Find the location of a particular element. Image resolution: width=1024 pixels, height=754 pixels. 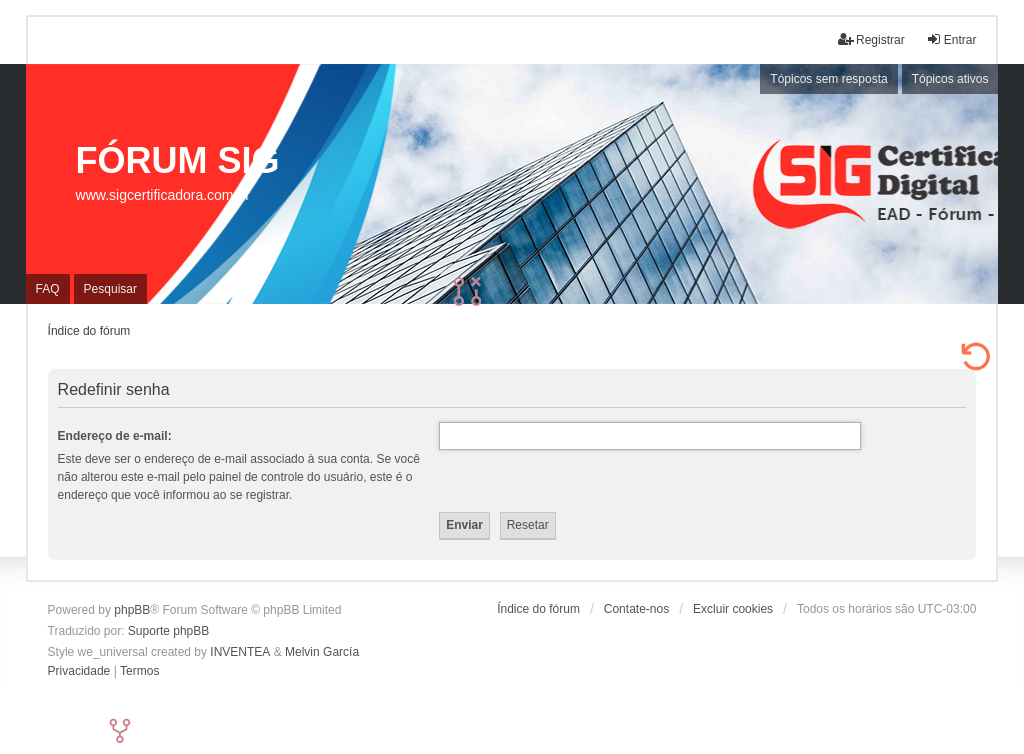

fork a repository is located at coordinates (119, 730).